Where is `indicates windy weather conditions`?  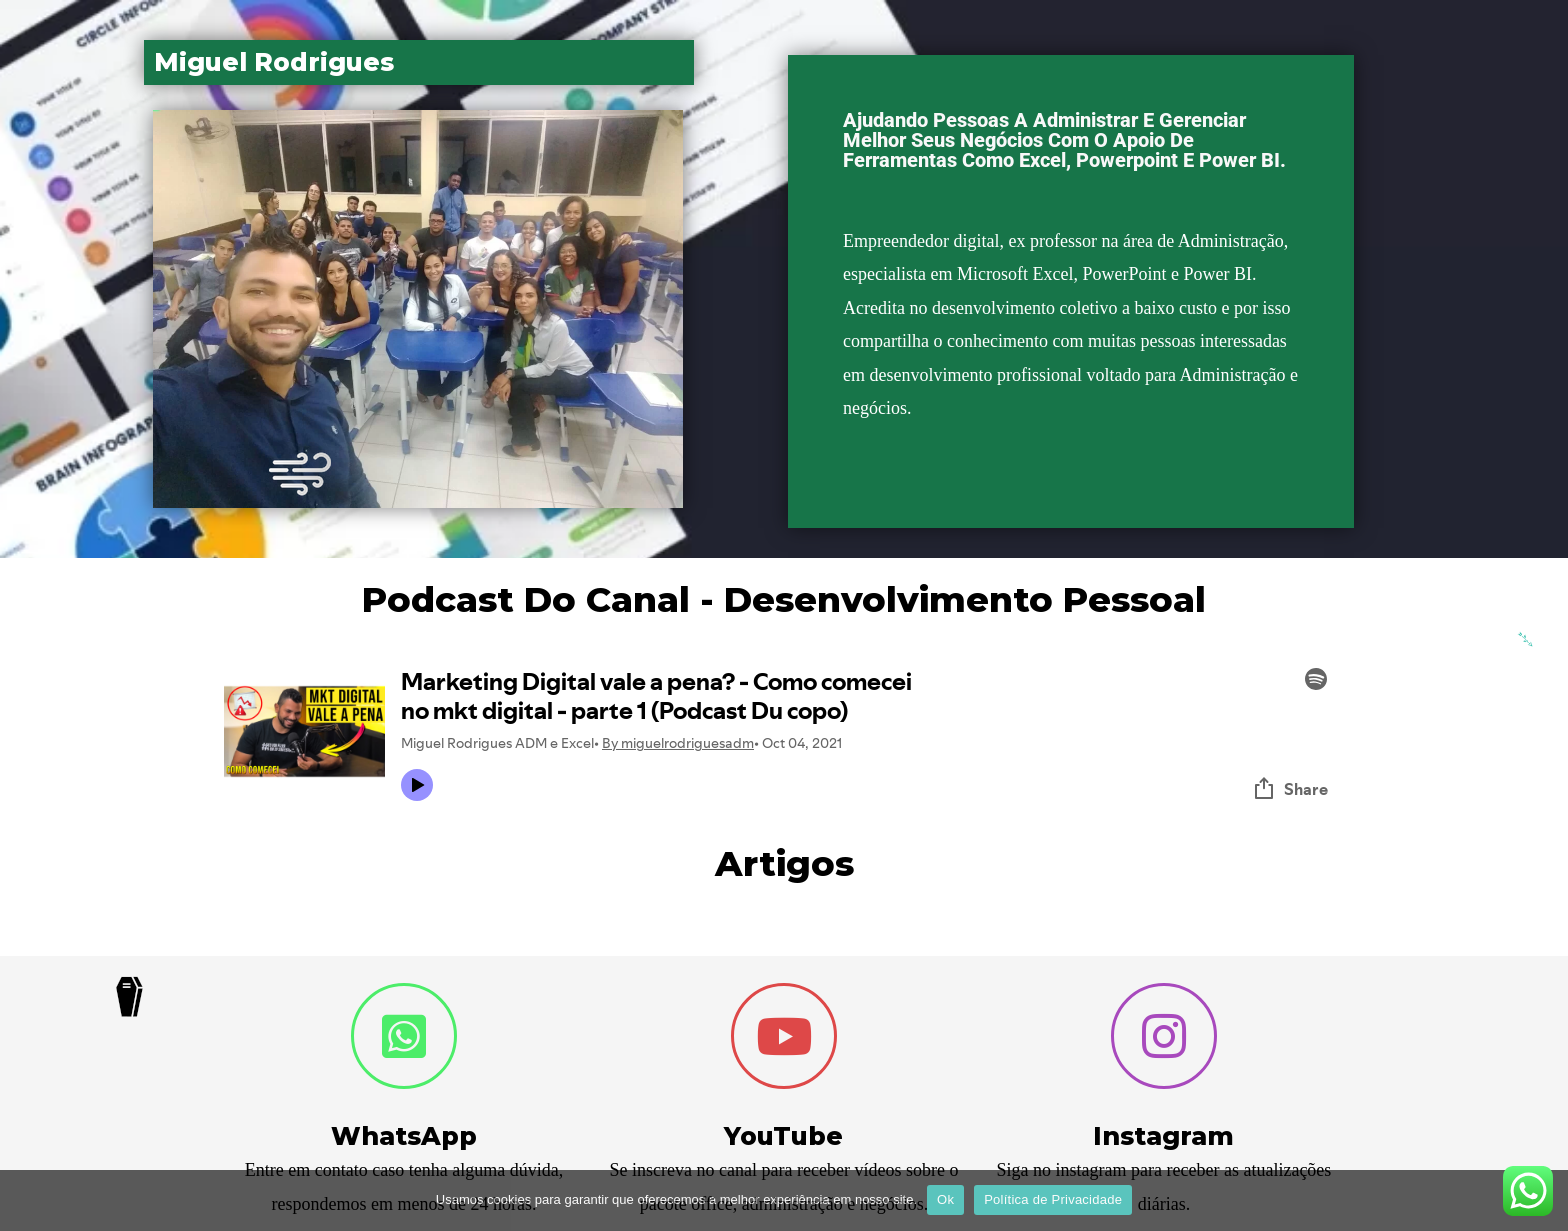 indicates windy weather conditions is located at coordinates (300, 474).